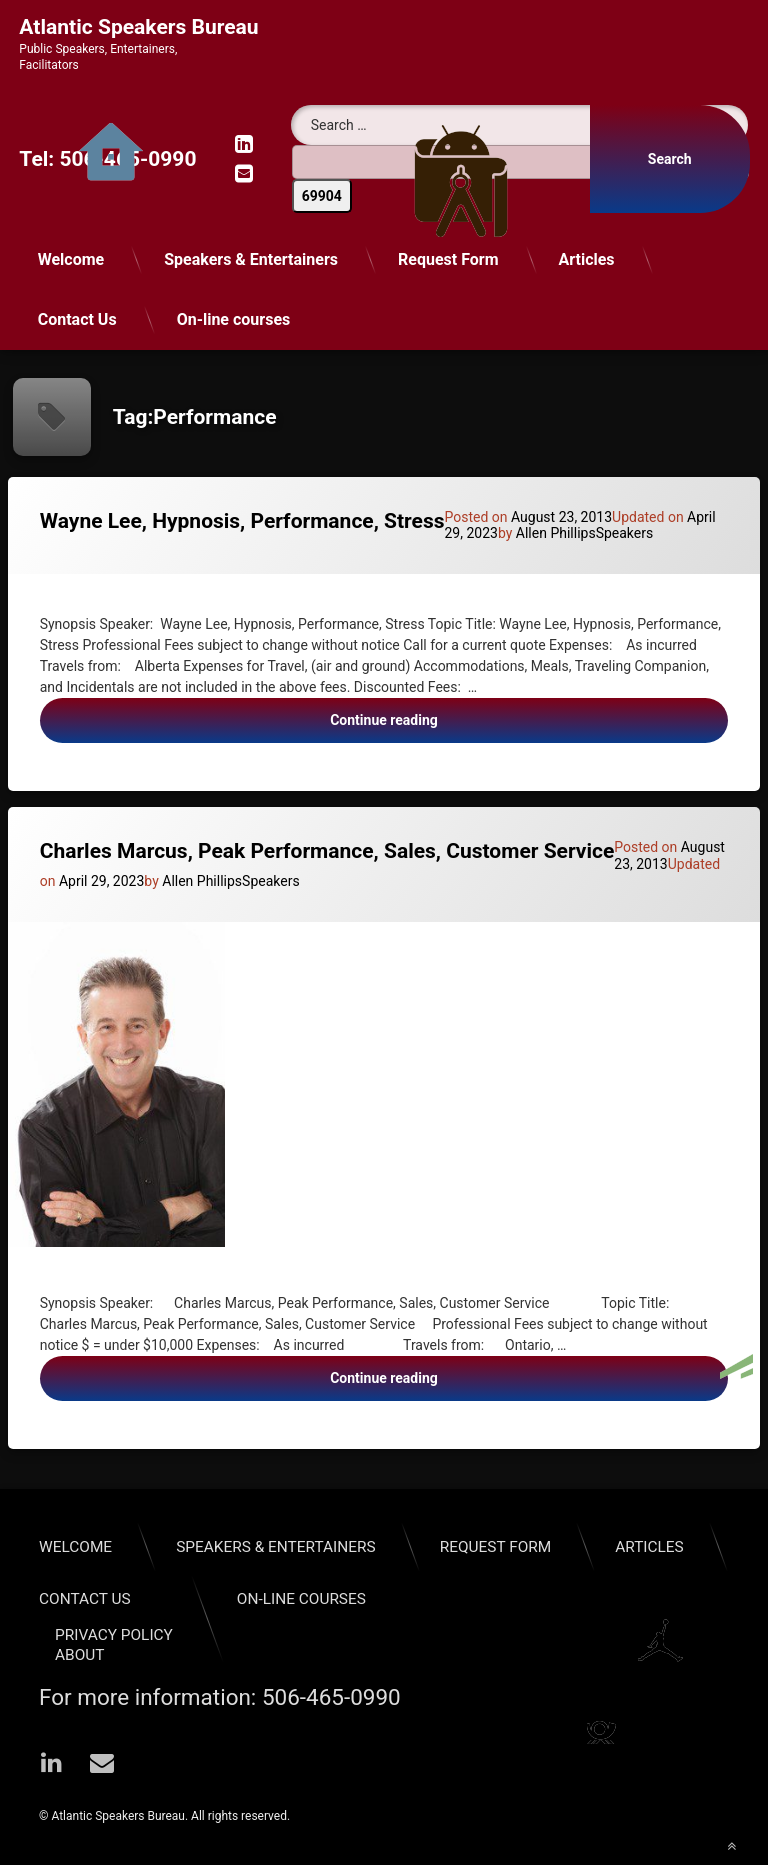  Describe the element at coordinates (461, 181) in the screenshot. I see `open android studio` at that location.